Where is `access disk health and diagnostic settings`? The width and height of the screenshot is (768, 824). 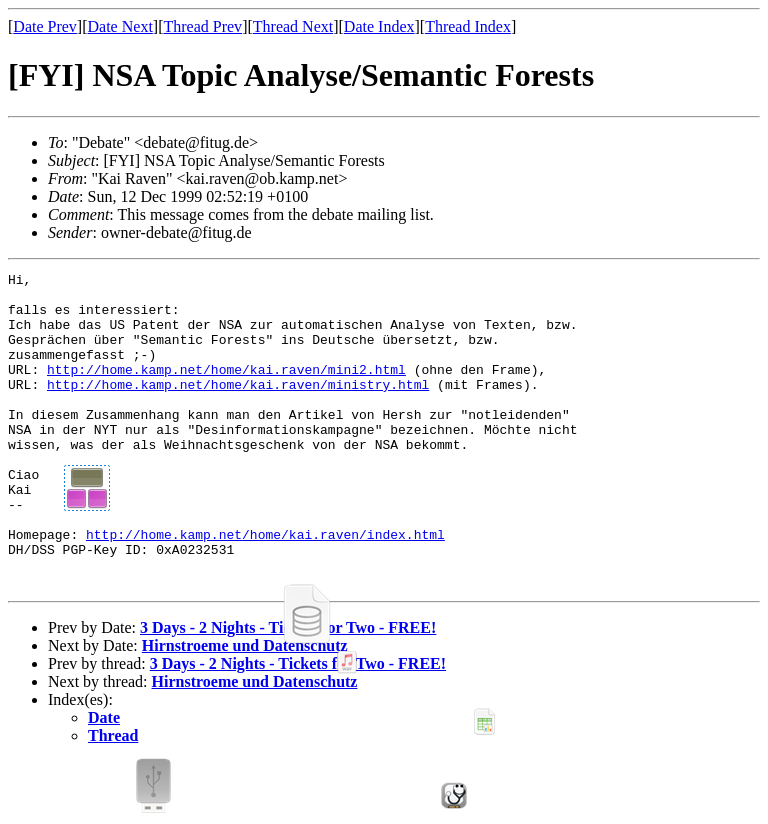
access disk health and diagnostic settings is located at coordinates (454, 796).